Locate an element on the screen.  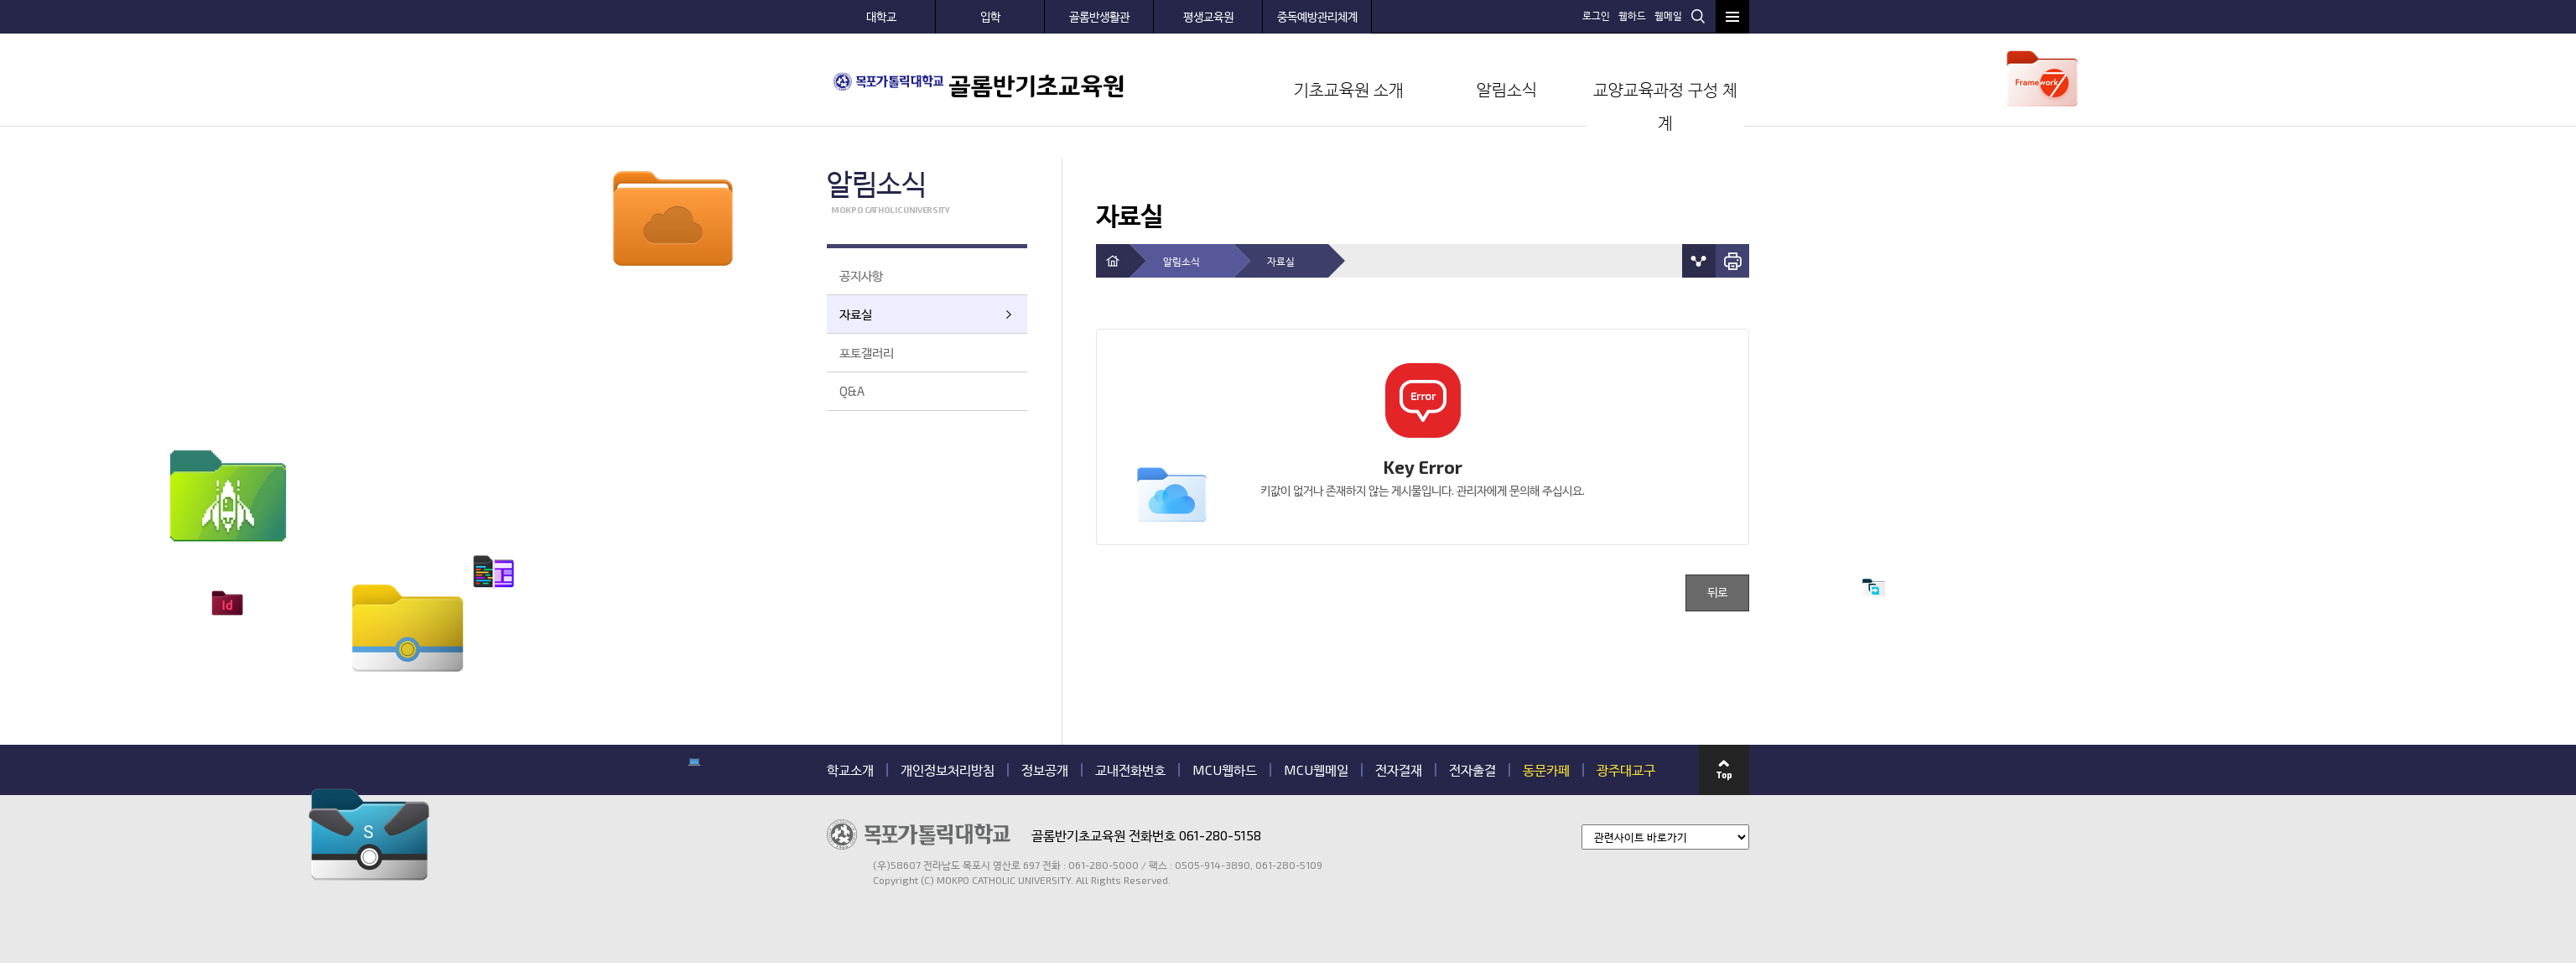
open free download manager downloads folder is located at coordinates (1873, 588).